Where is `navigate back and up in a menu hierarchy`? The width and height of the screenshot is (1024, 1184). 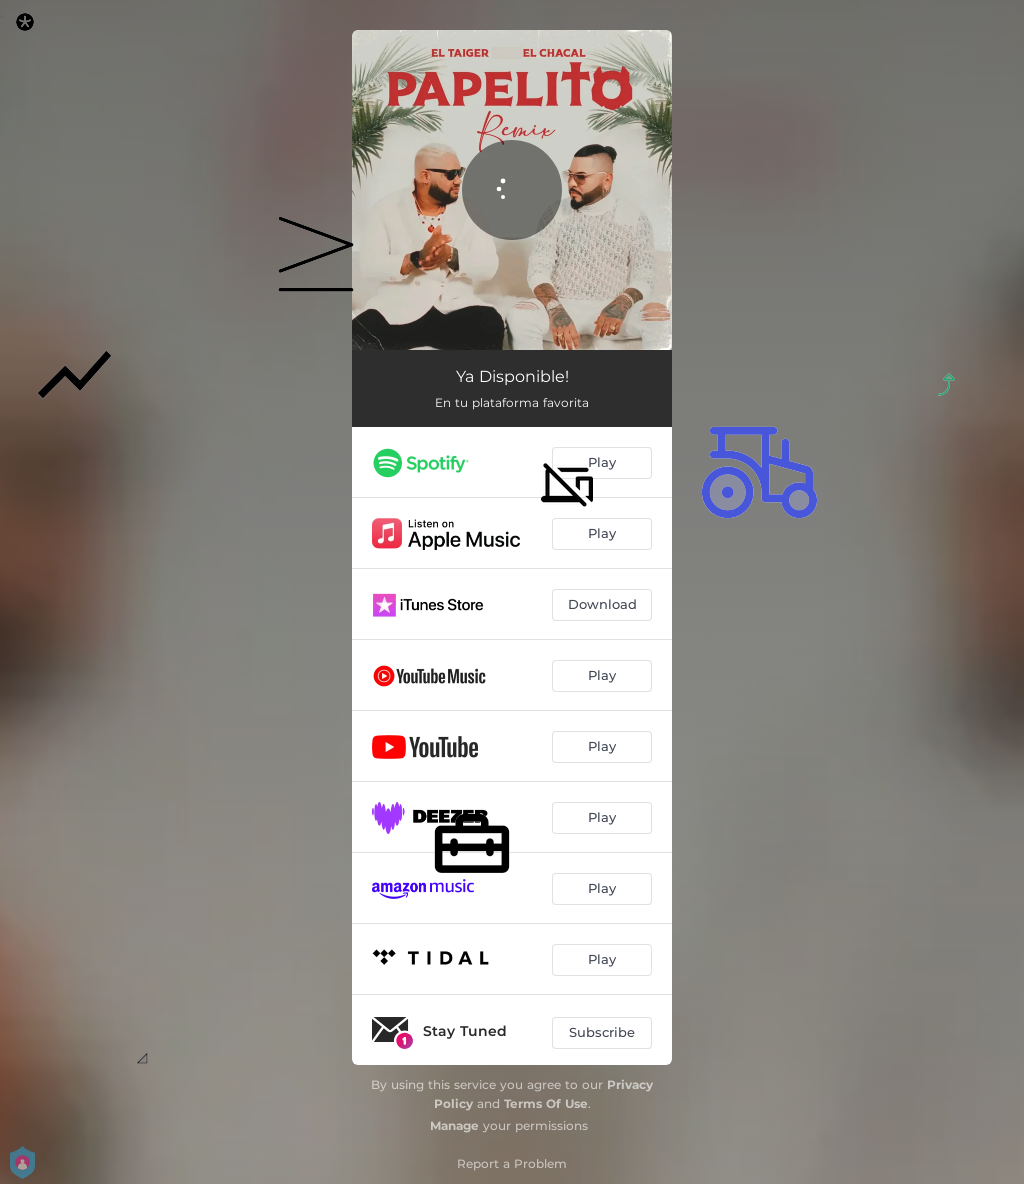 navigate back and up in a menu hierarchy is located at coordinates (946, 384).